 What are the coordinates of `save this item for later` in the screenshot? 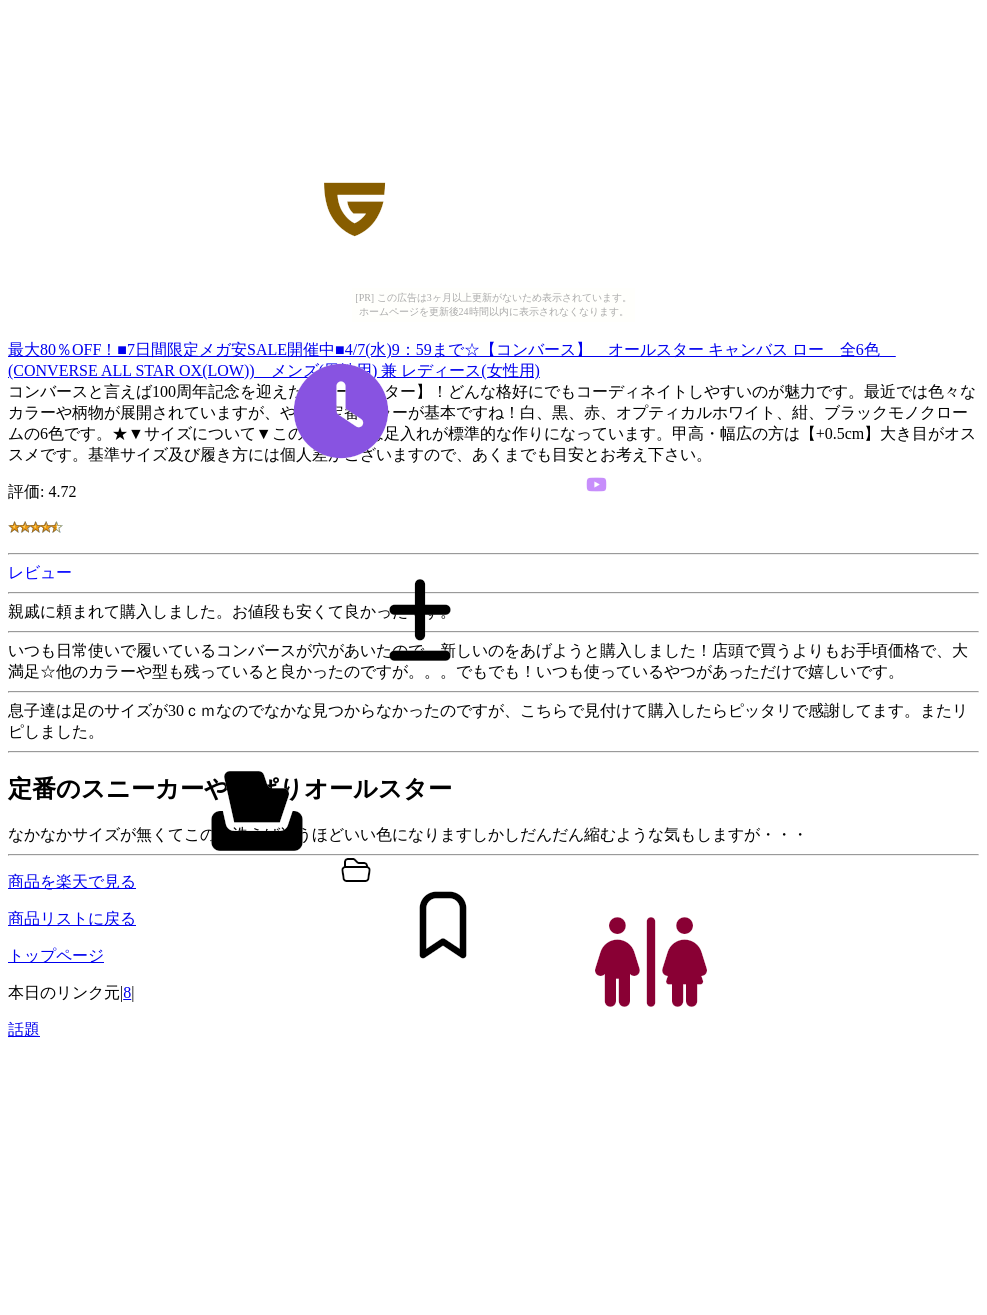 It's located at (443, 925).